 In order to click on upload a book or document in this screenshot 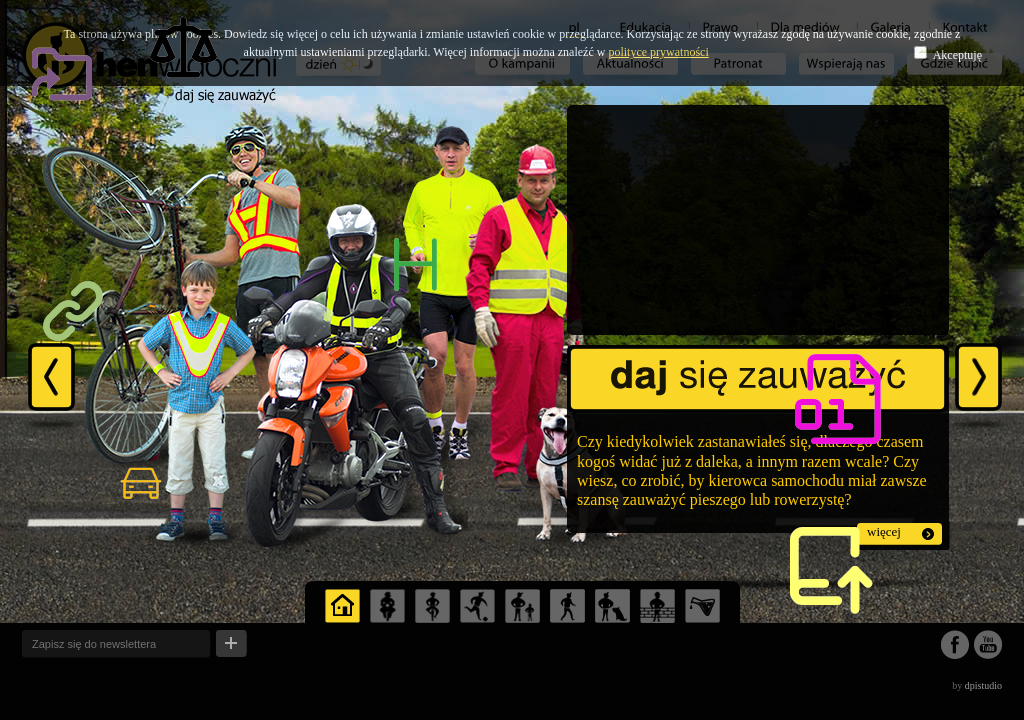, I will do `click(829, 566)`.